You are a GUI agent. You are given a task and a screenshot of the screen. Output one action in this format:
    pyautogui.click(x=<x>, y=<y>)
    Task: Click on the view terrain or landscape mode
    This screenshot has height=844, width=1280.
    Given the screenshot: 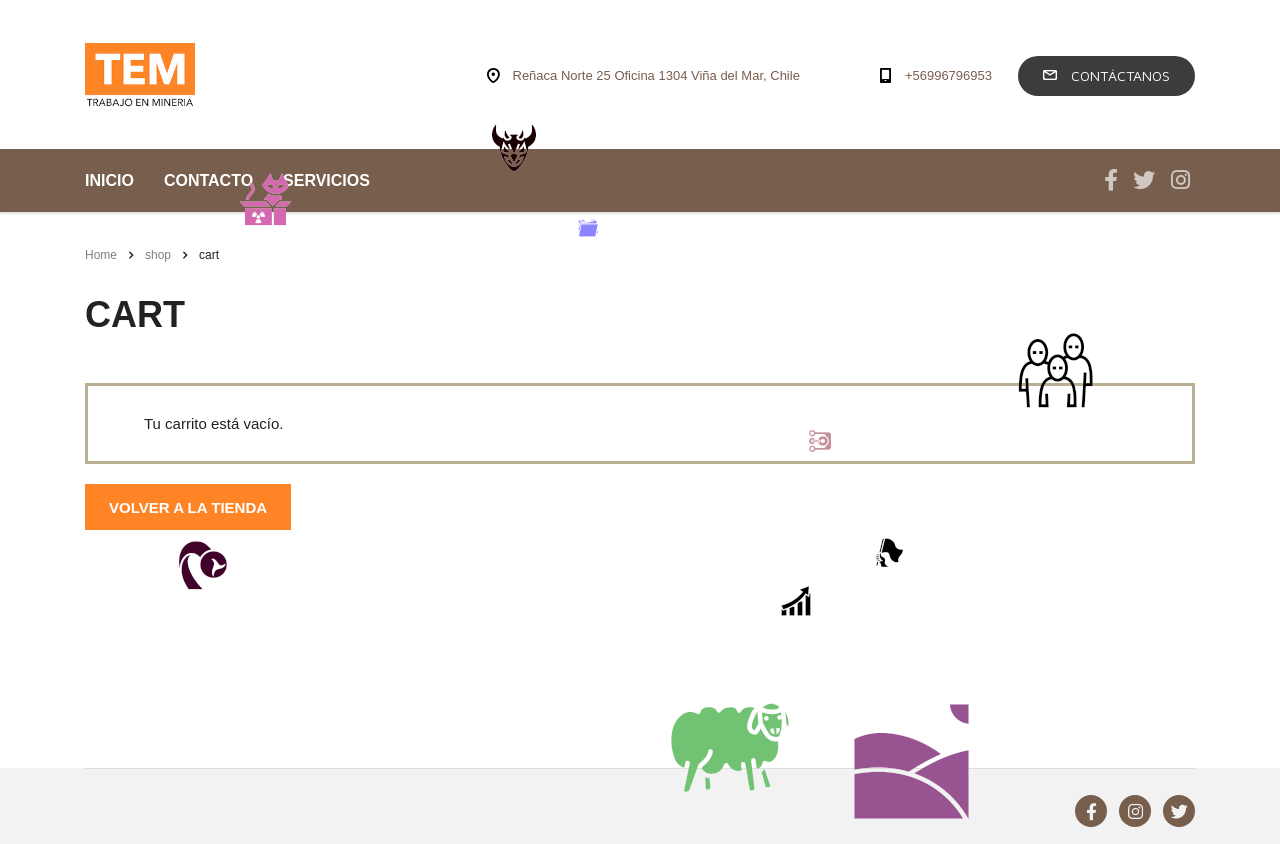 What is the action you would take?
    pyautogui.click(x=911, y=761)
    